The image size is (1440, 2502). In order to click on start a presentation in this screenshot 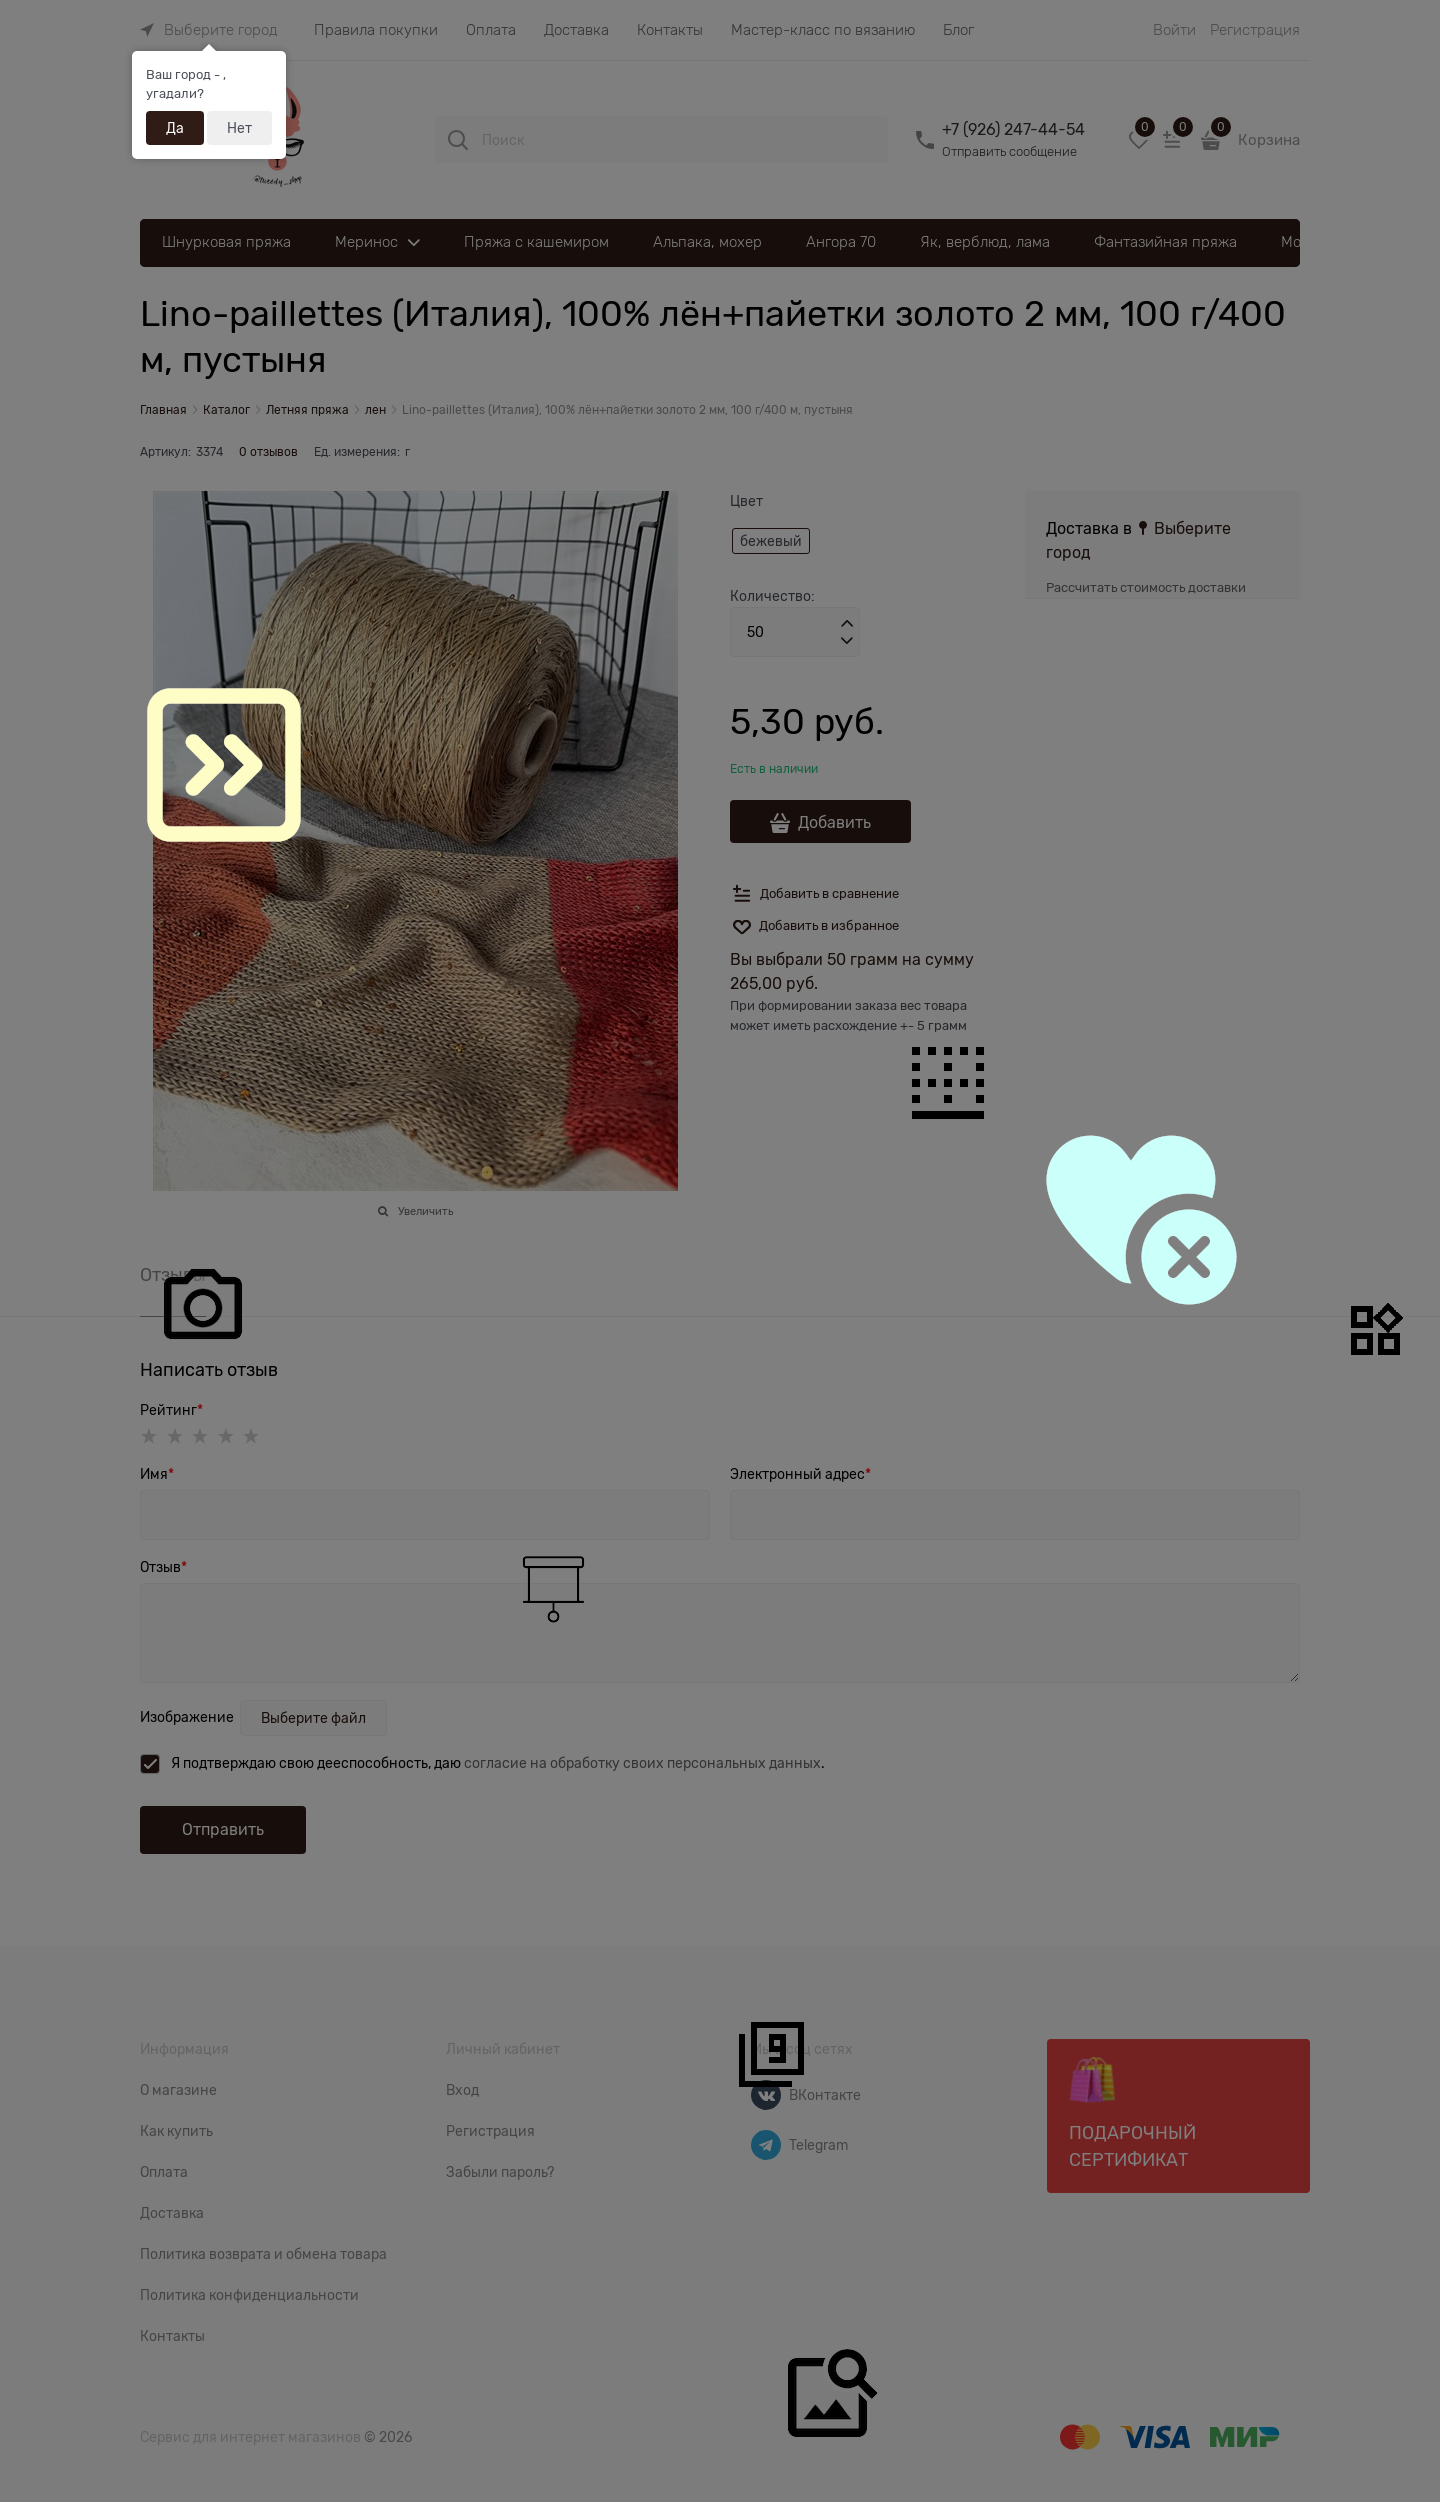, I will do `click(553, 1584)`.